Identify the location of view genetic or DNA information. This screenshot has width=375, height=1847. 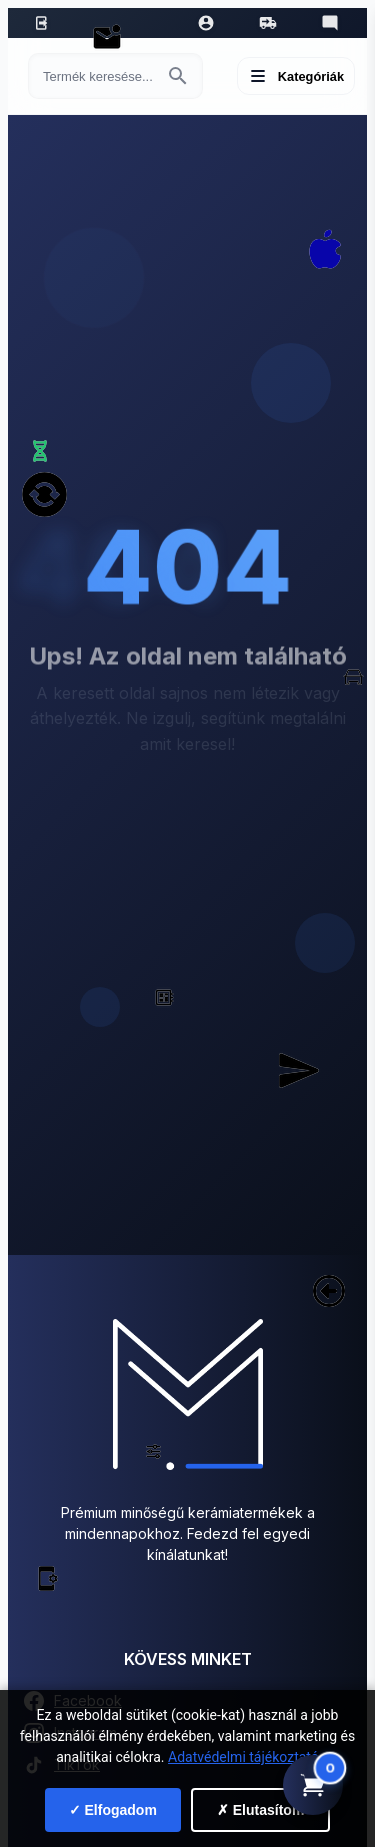
(40, 451).